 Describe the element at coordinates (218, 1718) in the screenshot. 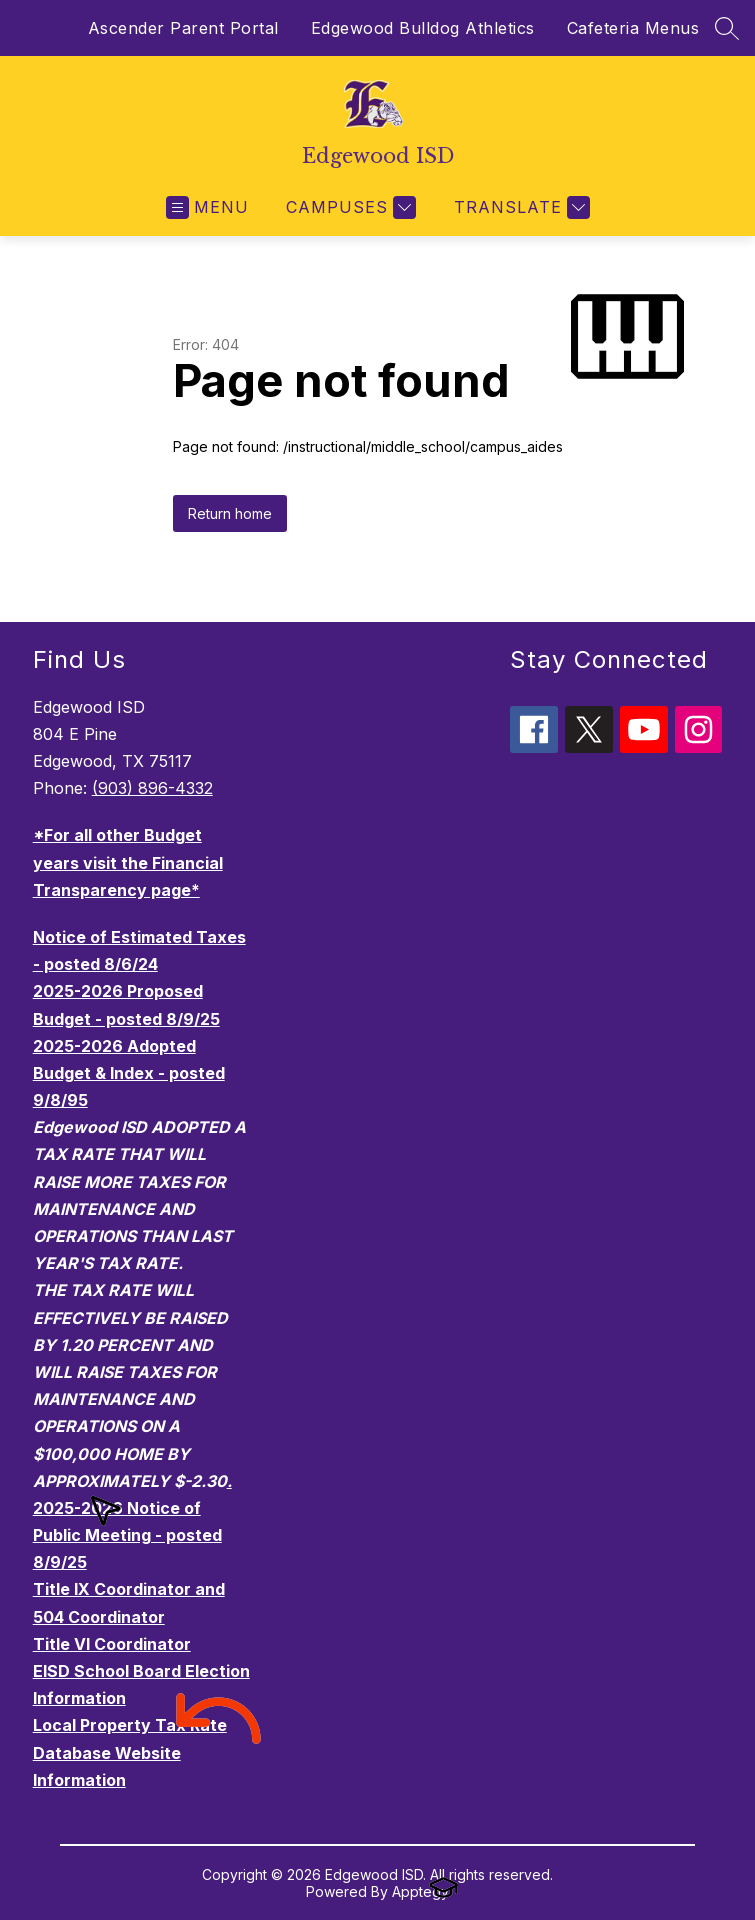

I see `undo the last action` at that location.